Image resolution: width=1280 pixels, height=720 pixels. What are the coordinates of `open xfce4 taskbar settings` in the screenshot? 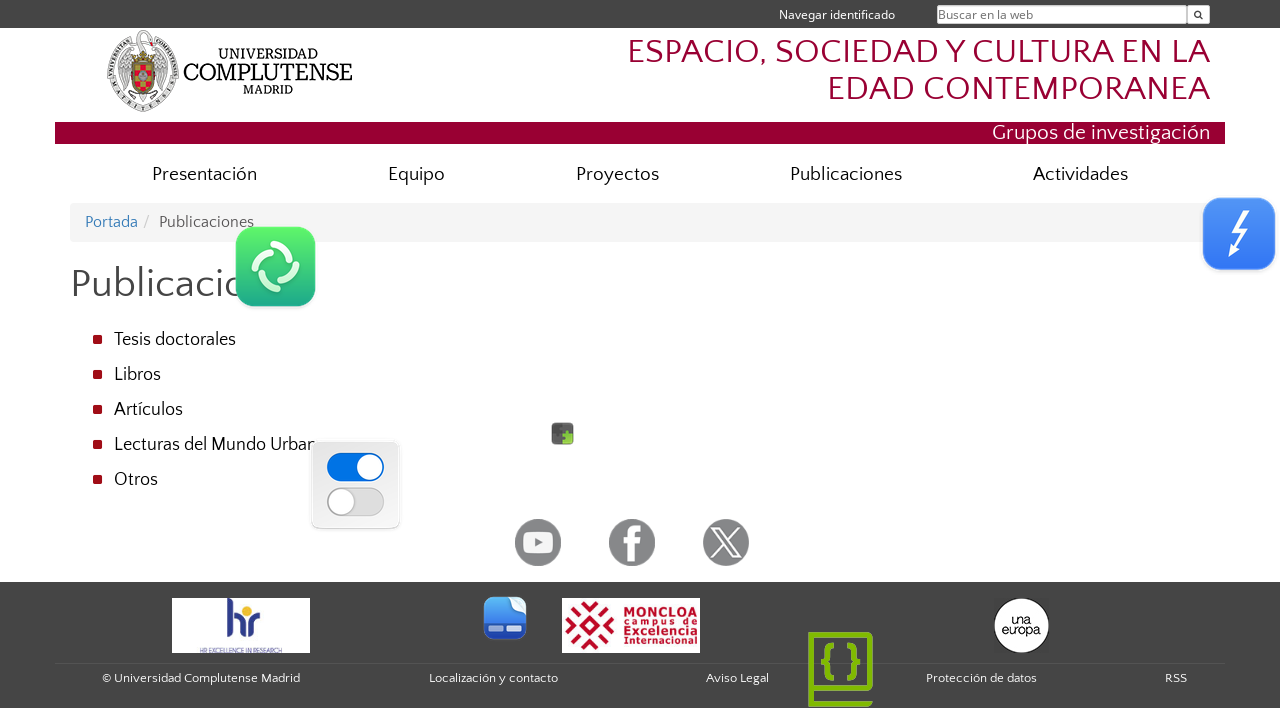 It's located at (505, 618).